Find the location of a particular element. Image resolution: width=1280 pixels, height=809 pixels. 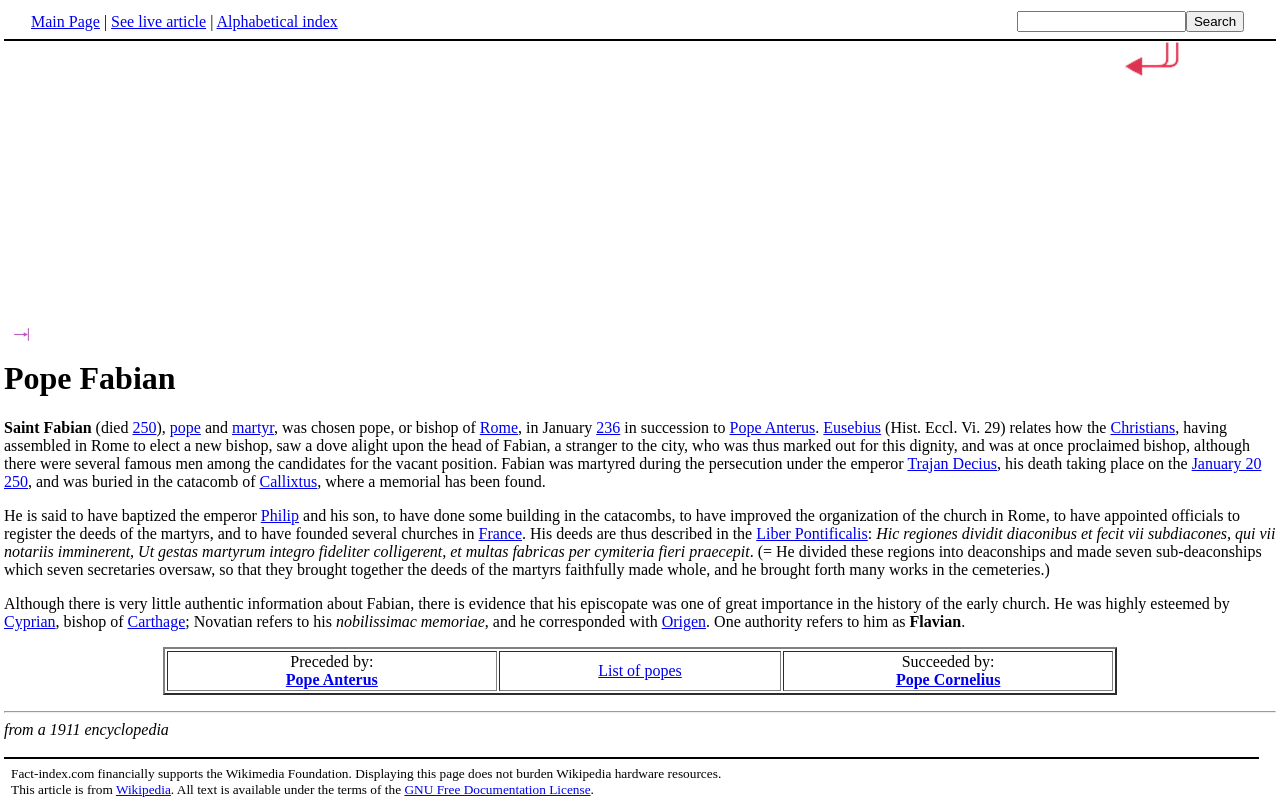

go to the last item or page is located at coordinates (21, 334).